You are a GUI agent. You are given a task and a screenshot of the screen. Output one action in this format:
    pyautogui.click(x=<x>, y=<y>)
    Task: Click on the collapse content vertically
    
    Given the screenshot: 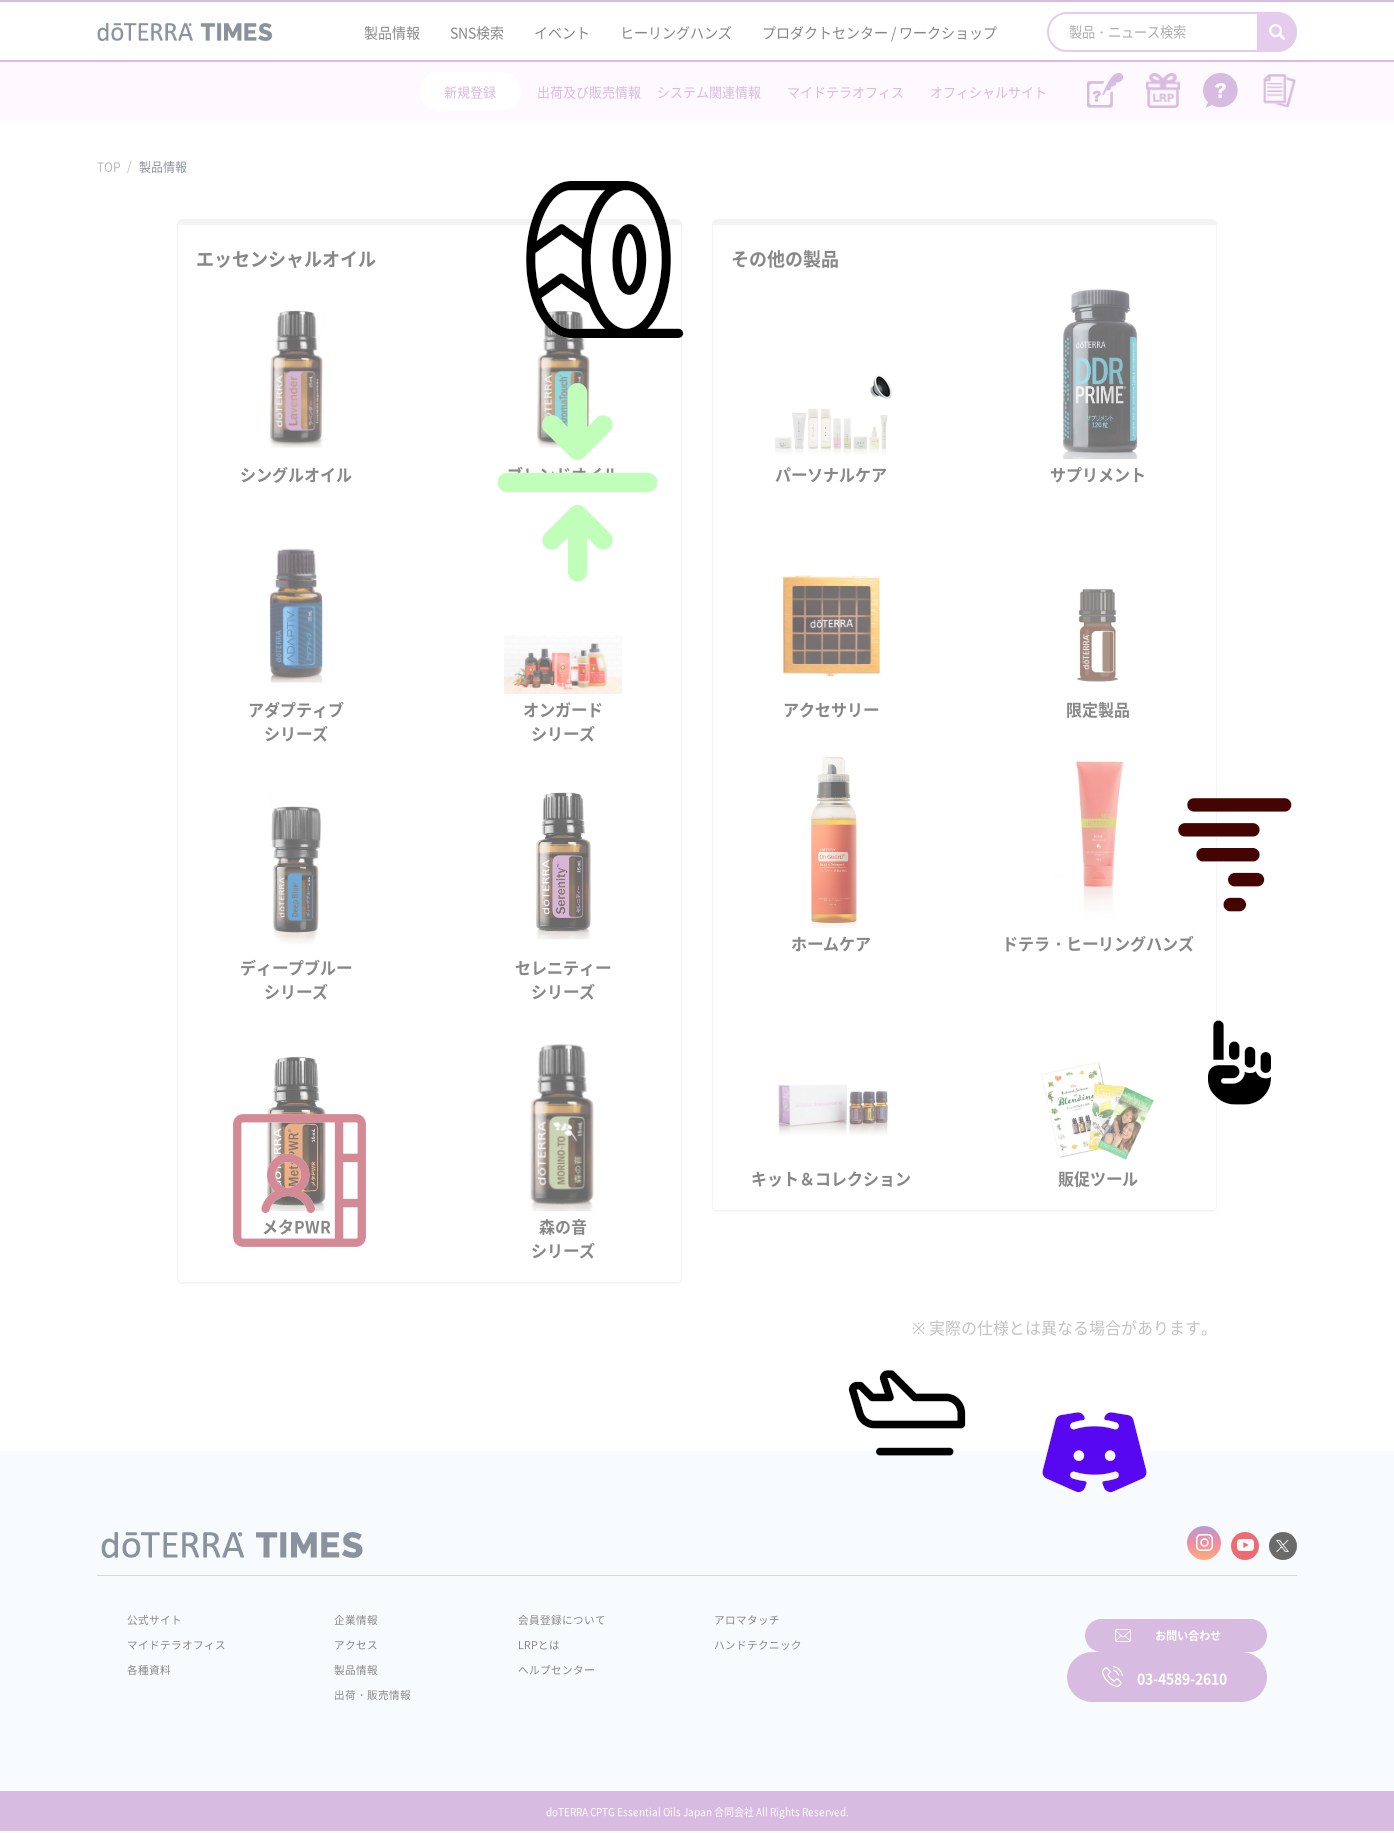 What is the action you would take?
    pyautogui.click(x=577, y=482)
    